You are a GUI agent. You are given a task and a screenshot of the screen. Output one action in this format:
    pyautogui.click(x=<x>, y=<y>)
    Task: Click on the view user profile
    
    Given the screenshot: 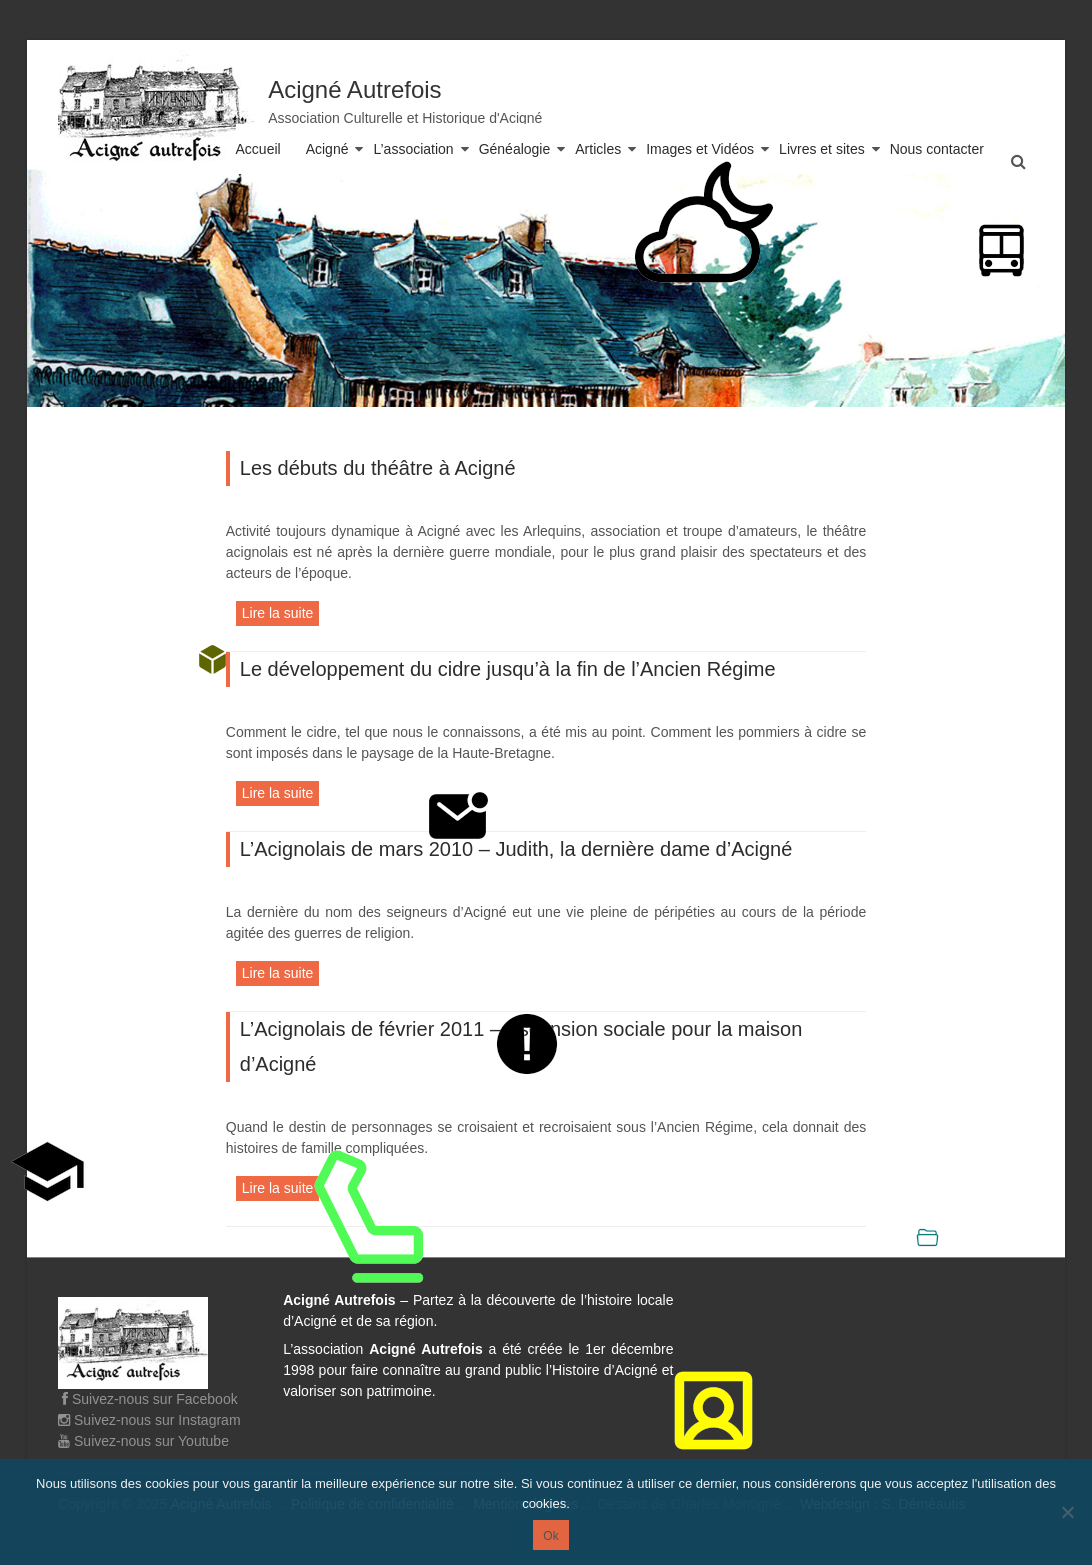 What is the action you would take?
    pyautogui.click(x=713, y=1410)
    